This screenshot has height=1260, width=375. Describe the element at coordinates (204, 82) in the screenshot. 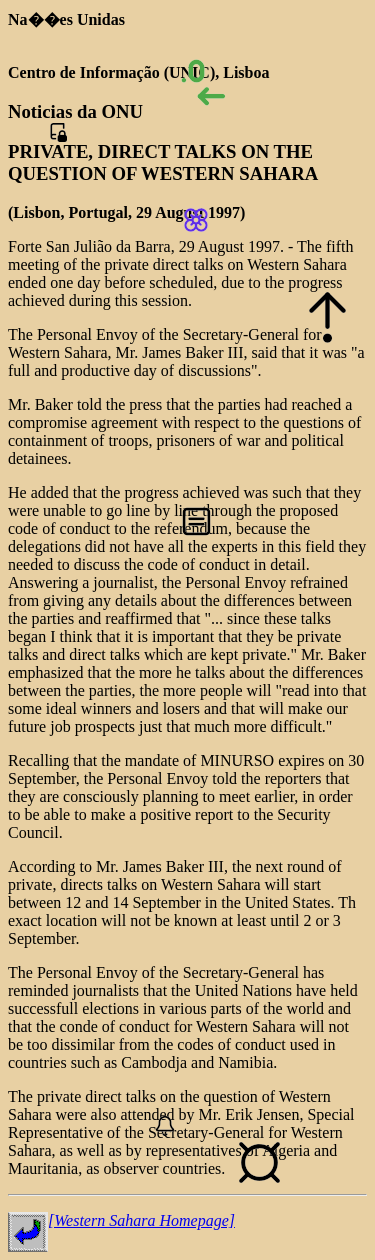

I see `decrease decimal places in number formatting` at that location.